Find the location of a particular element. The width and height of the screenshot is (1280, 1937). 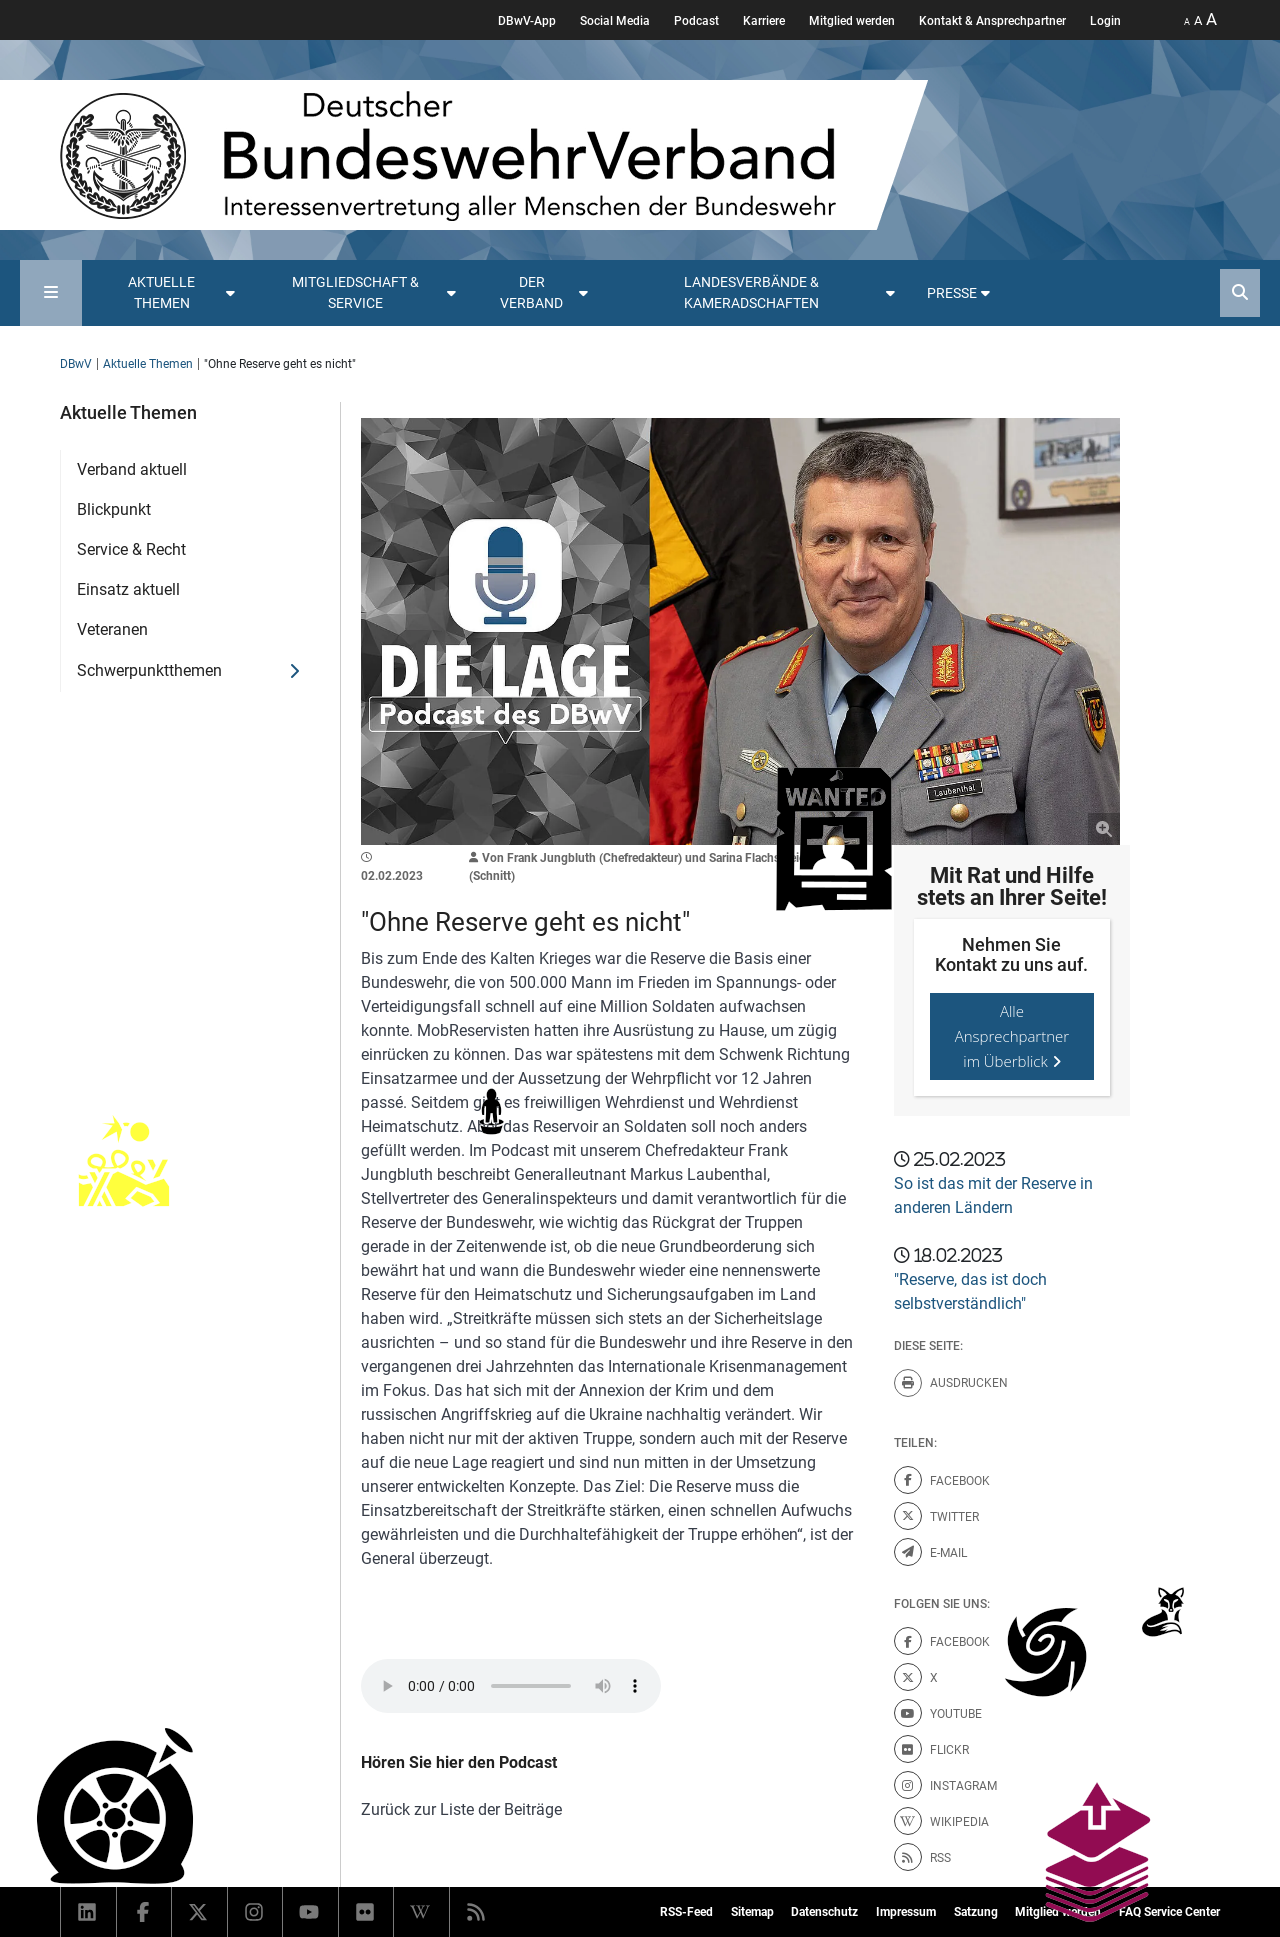

indicates a trap or penalty in gameplay is located at coordinates (491, 1111).